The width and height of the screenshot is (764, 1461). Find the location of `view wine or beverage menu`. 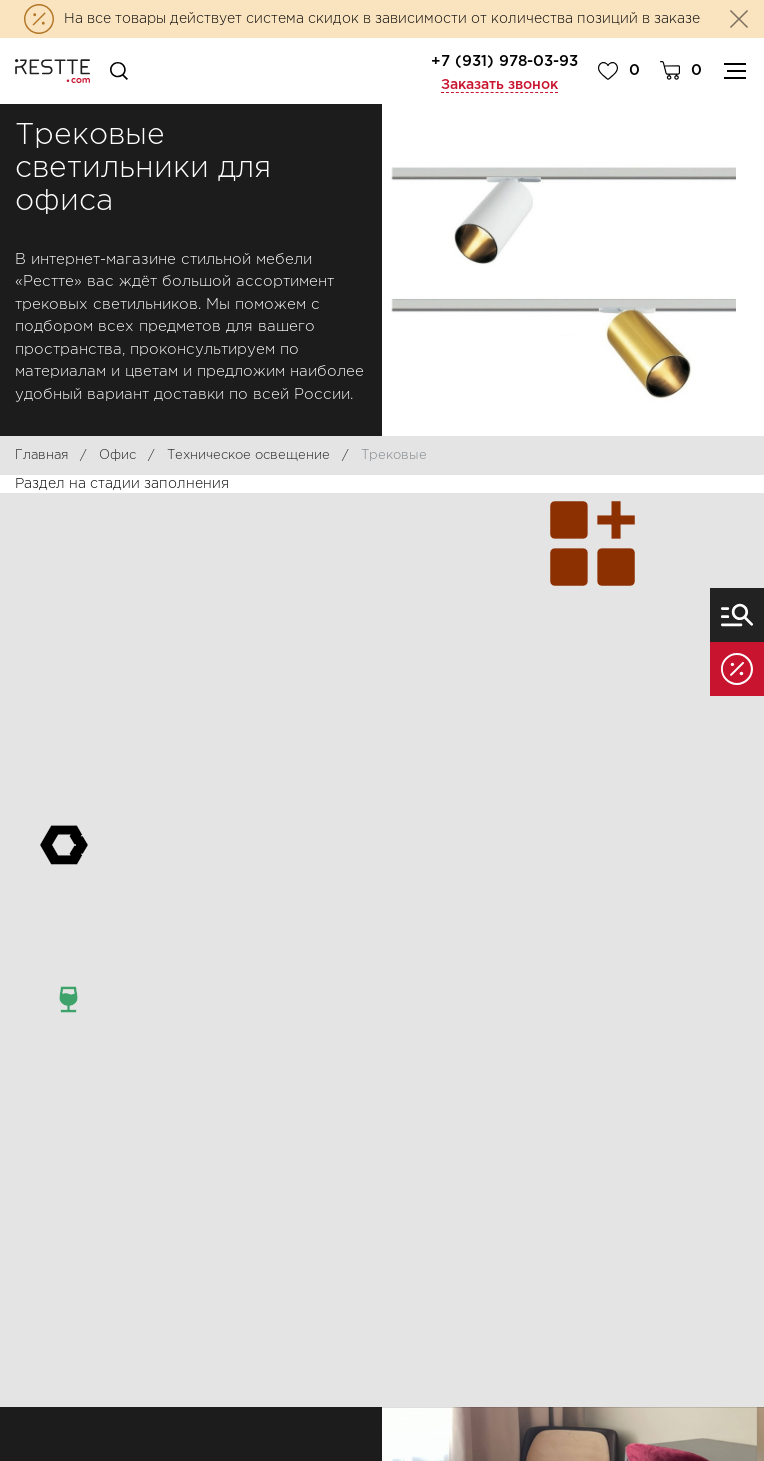

view wine or beverage menu is located at coordinates (68, 999).